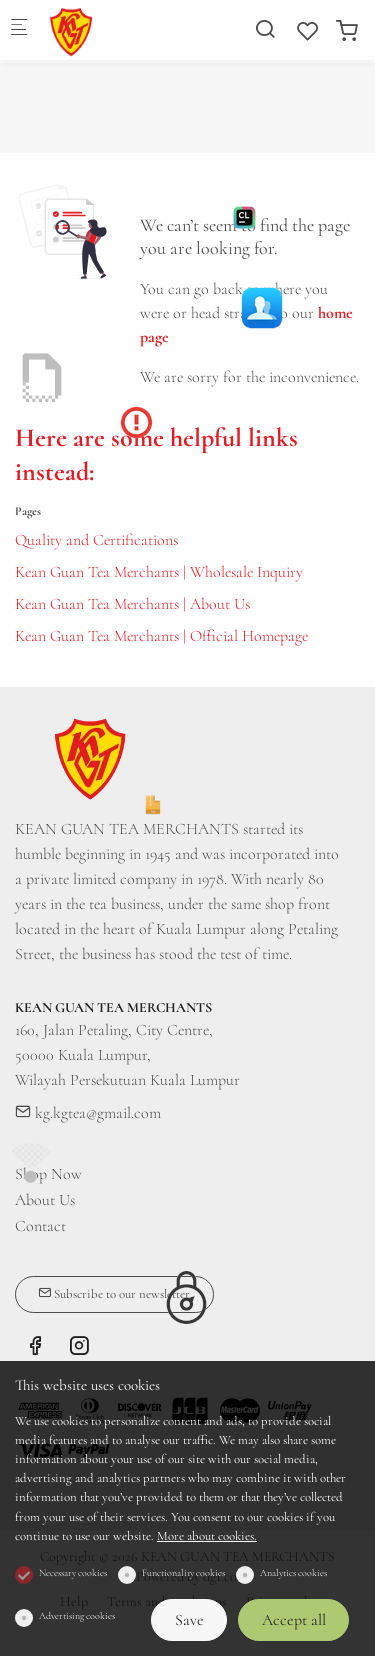  I want to click on access your templates folder, so click(42, 376).